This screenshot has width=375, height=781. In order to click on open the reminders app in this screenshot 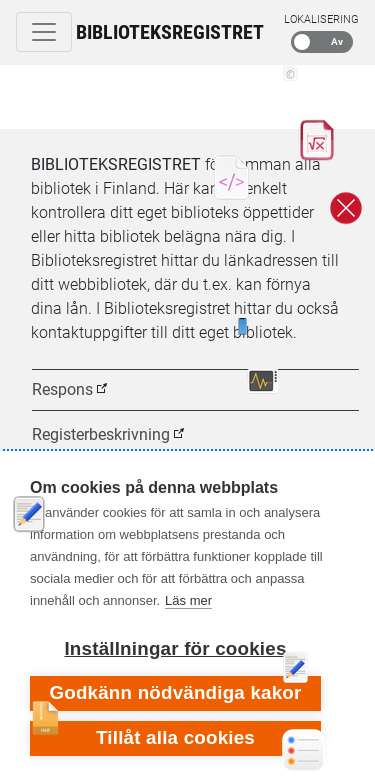, I will do `click(303, 750)`.